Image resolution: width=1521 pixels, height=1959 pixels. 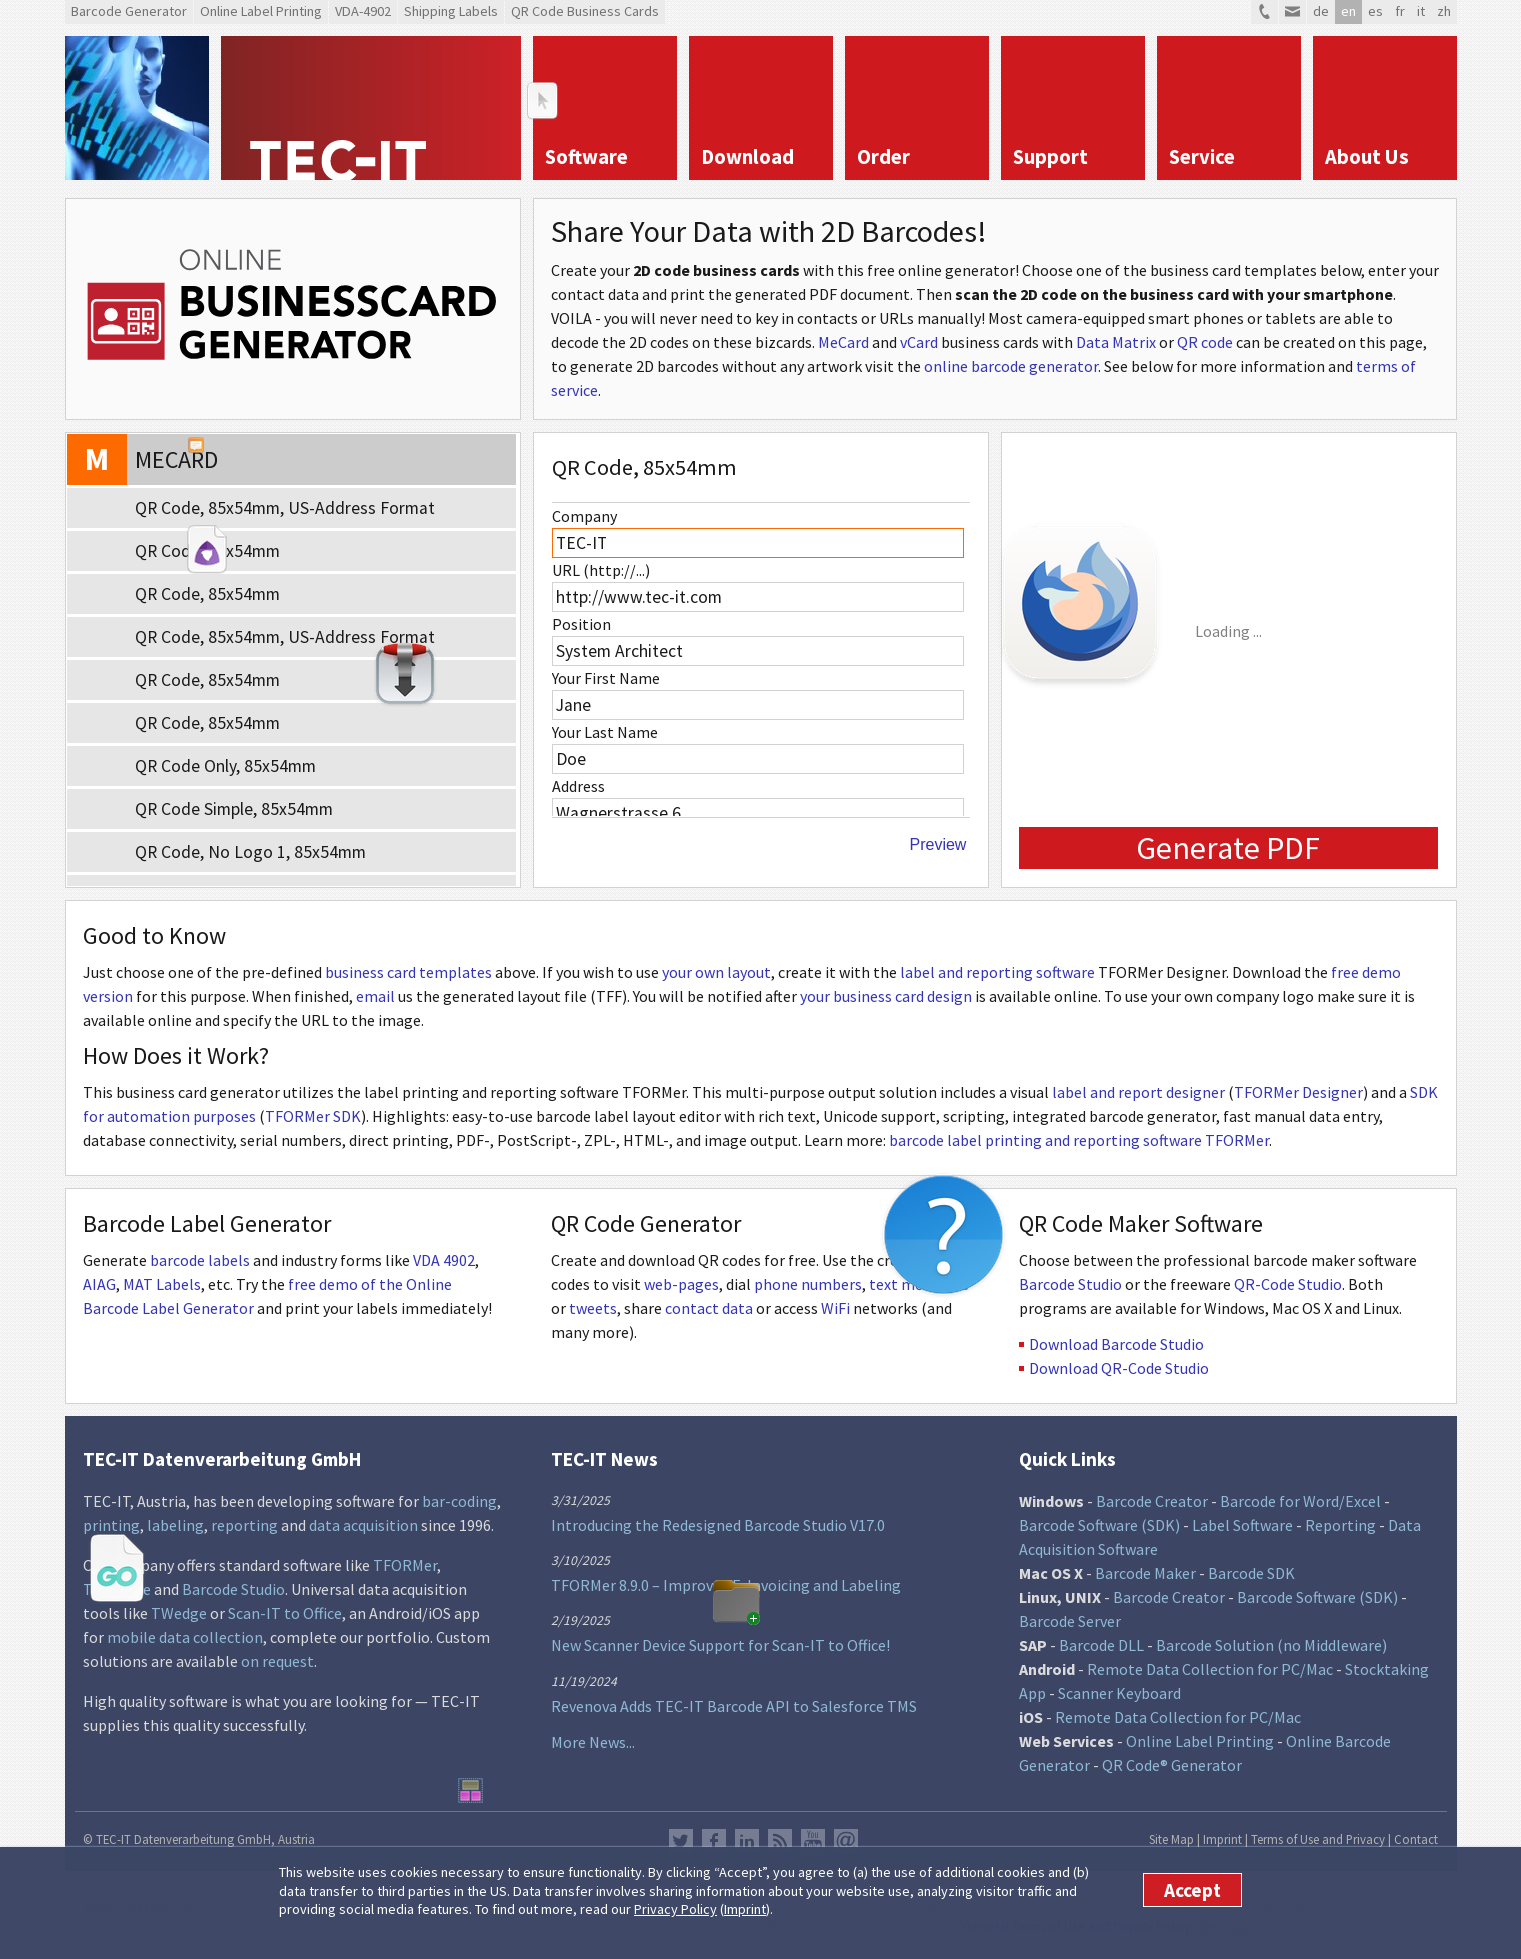 I want to click on select all items in the current view, so click(x=470, y=1790).